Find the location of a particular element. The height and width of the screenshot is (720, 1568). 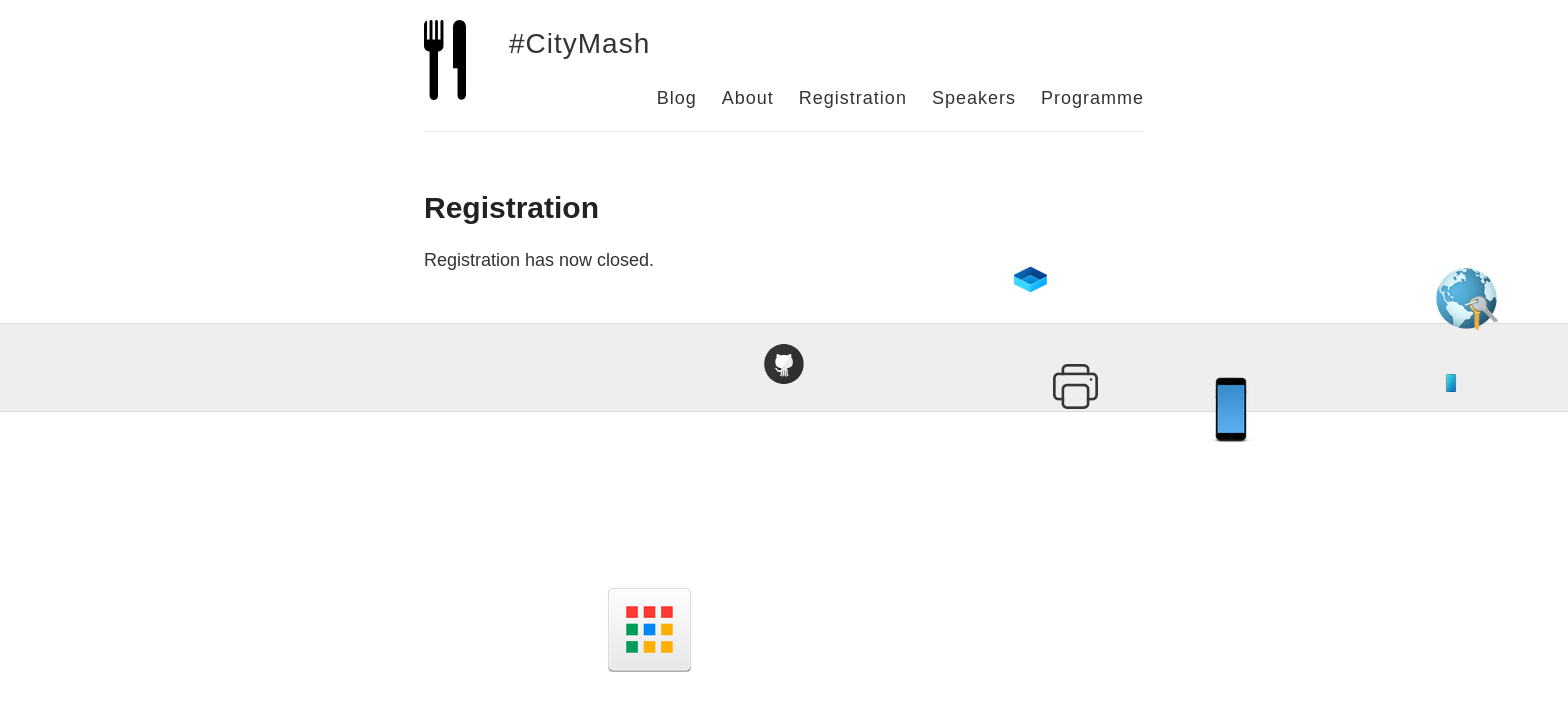

open color palette or theme settings is located at coordinates (649, 629).